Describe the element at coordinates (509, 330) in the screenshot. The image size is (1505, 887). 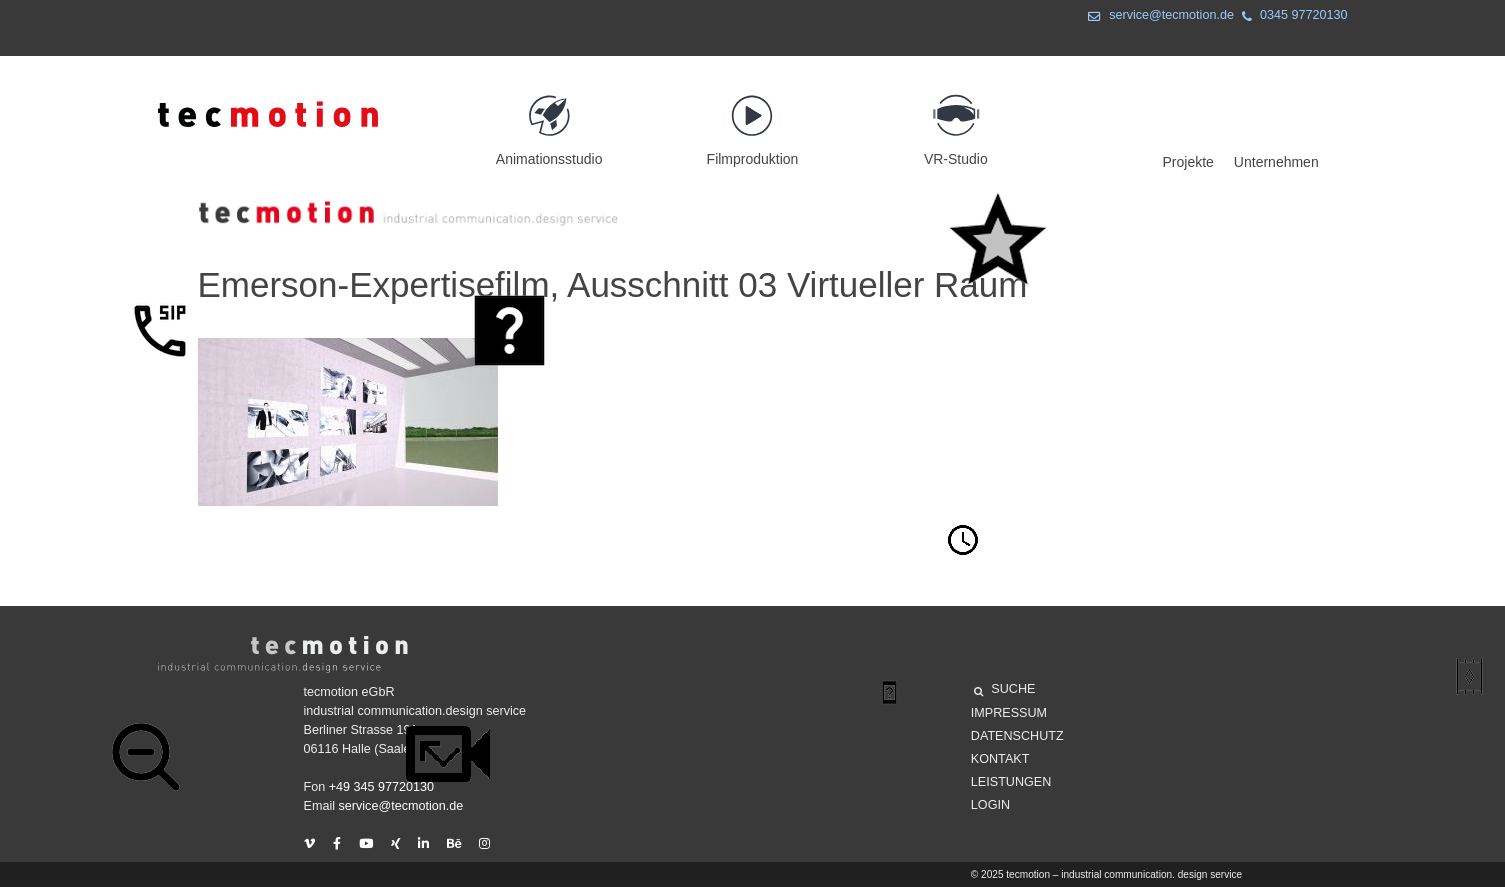
I see `access help center or support resources` at that location.